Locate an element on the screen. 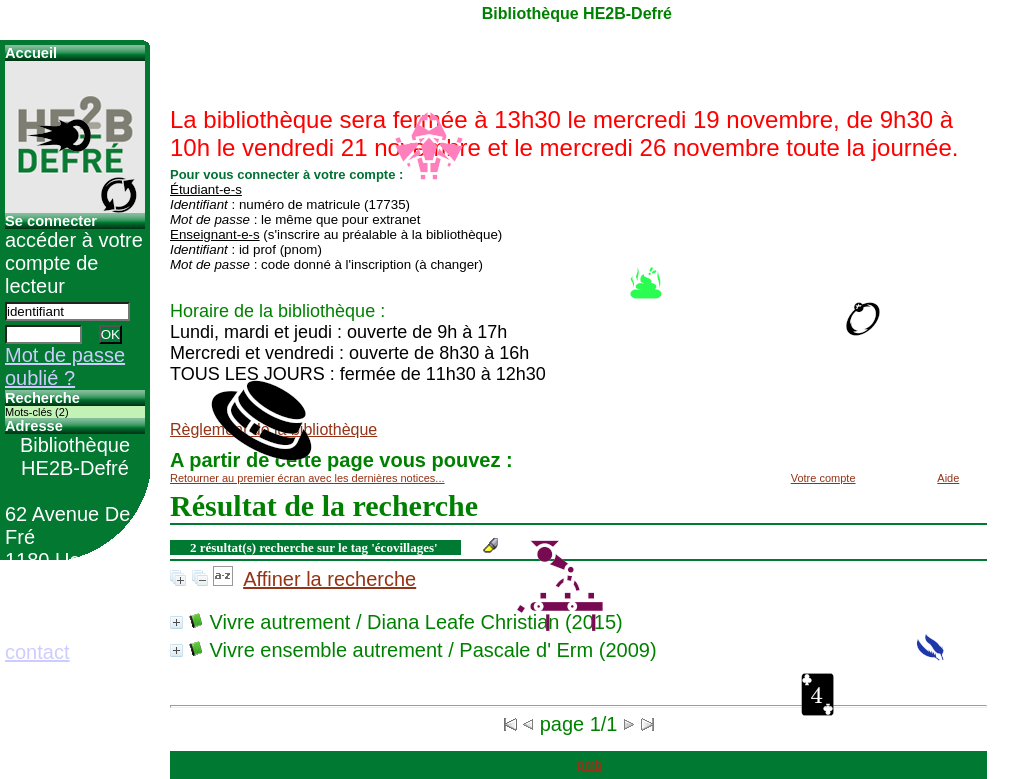  select a hat accessory for your character is located at coordinates (261, 420).